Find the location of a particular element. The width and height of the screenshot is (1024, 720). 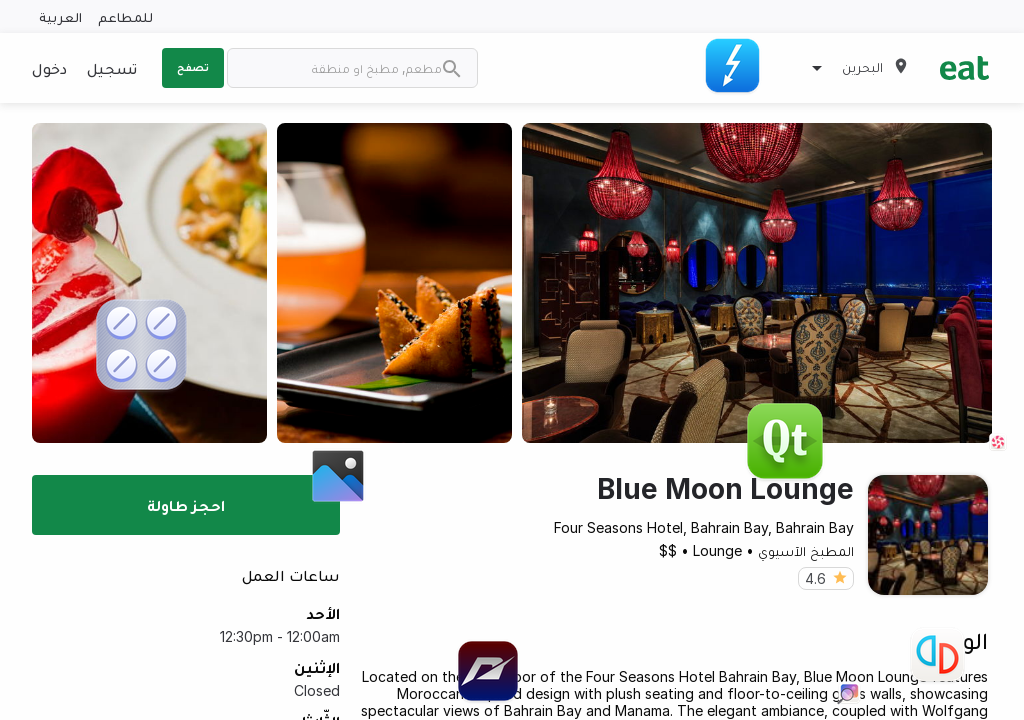

launch yuzu nintendo switch emulator is located at coordinates (937, 654).